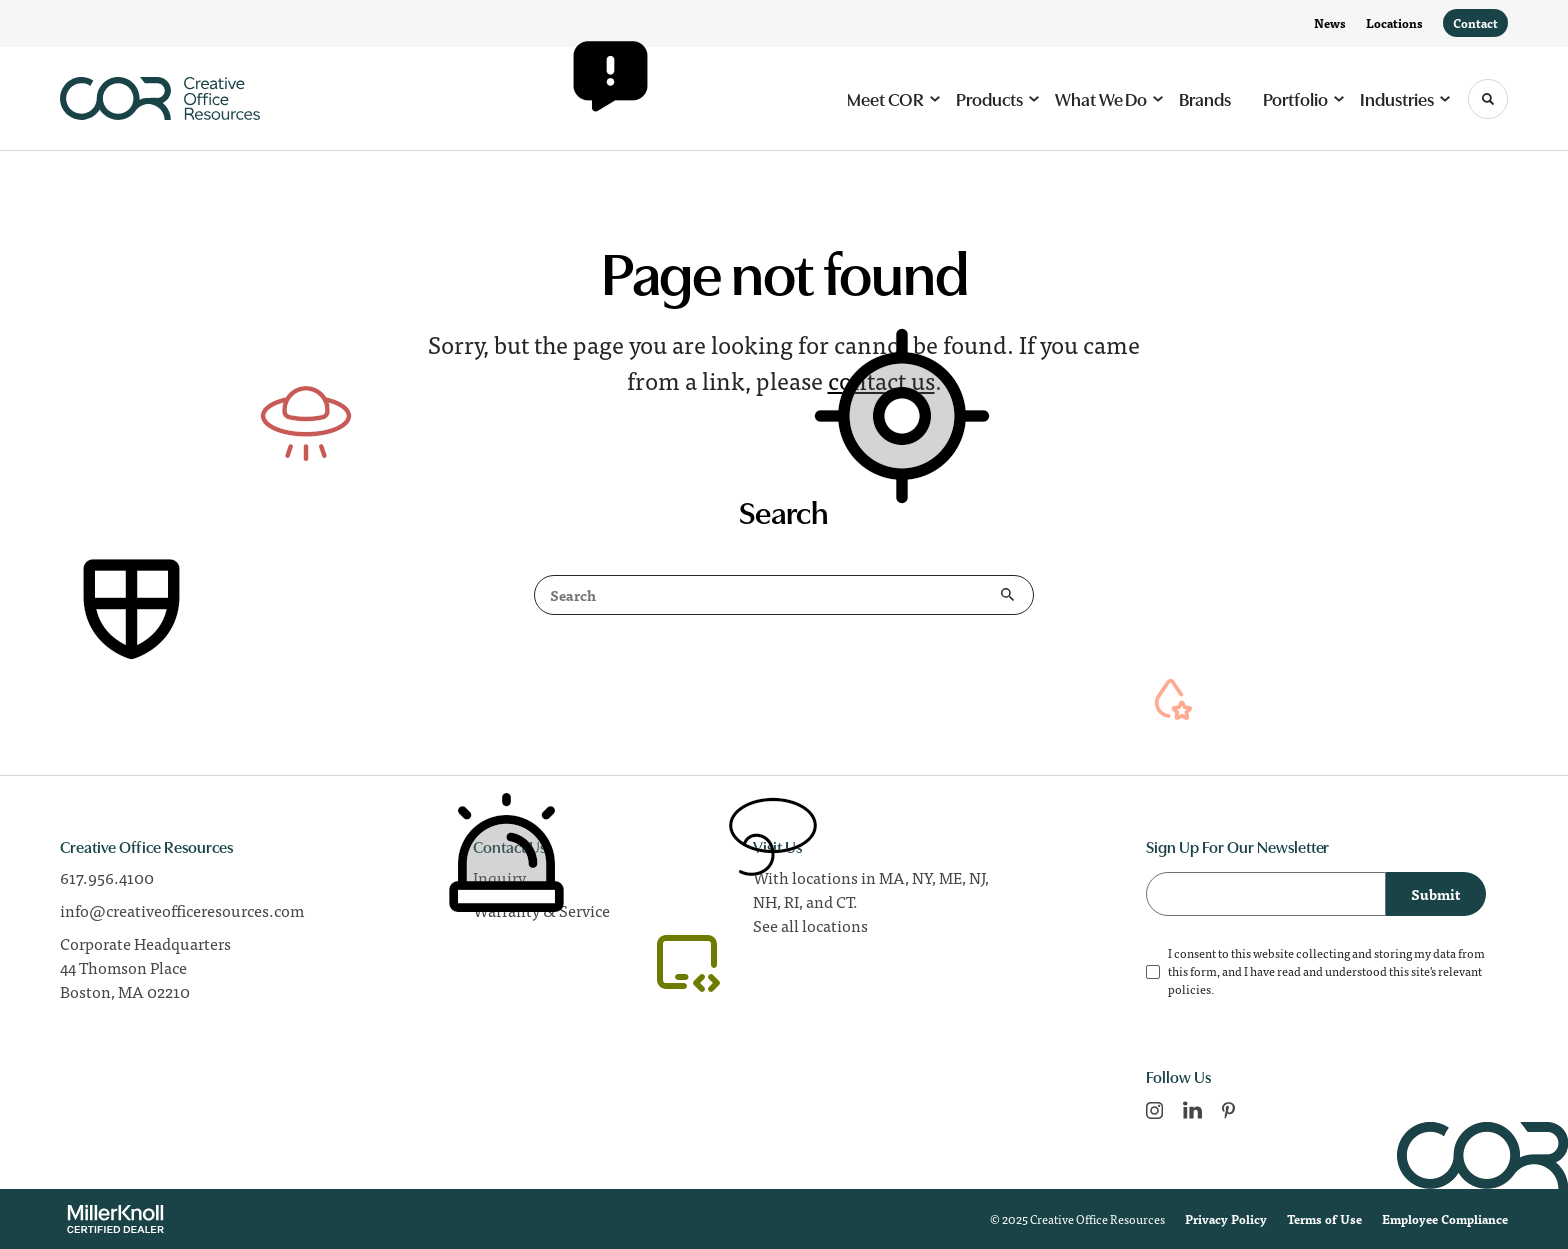 Image resolution: width=1568 pixels, height=1249 pixels. I want to click on report a message or conversation, so click(610, 74).